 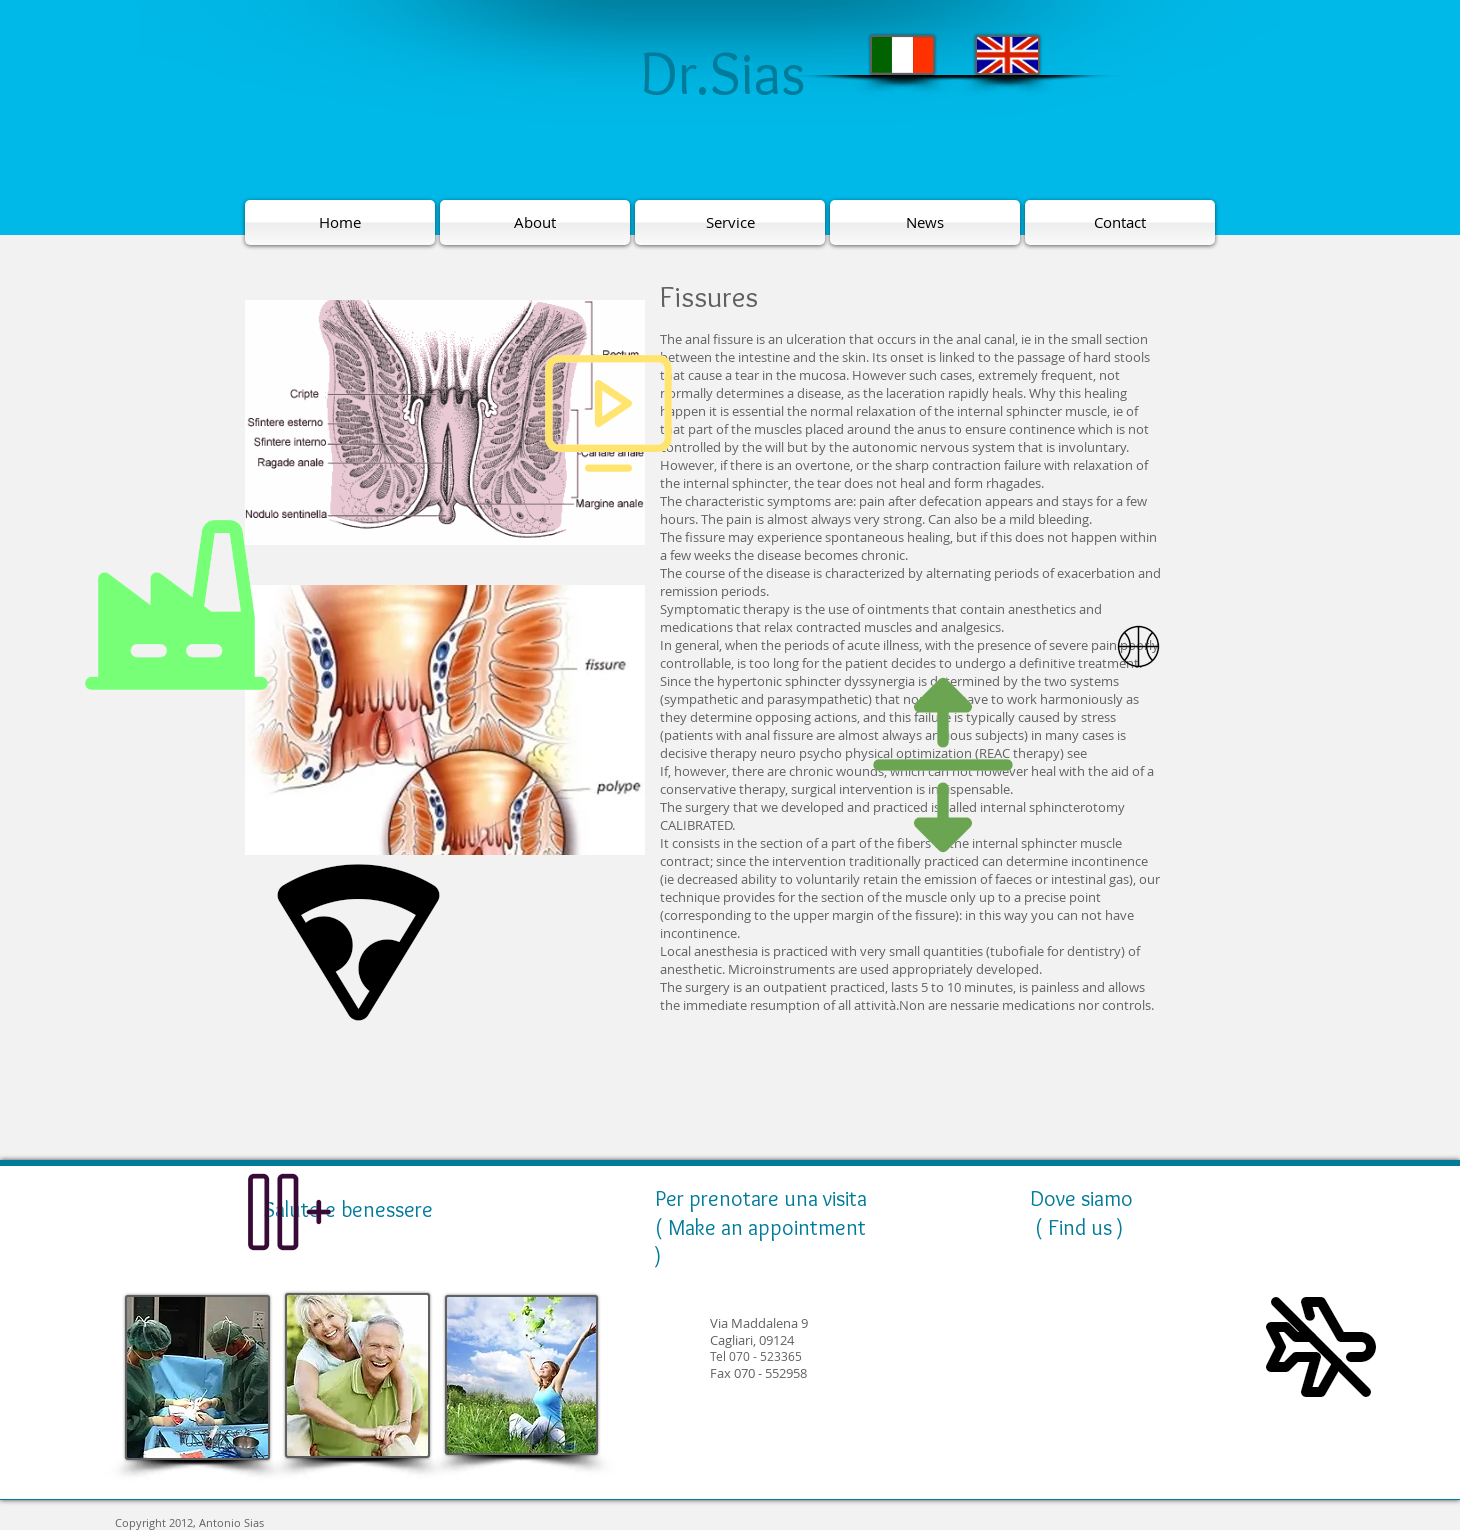 What do you see at coordinates (608, 408) in the screenshot?
I see `play video on desktop display` at bounding box center [608, 408].